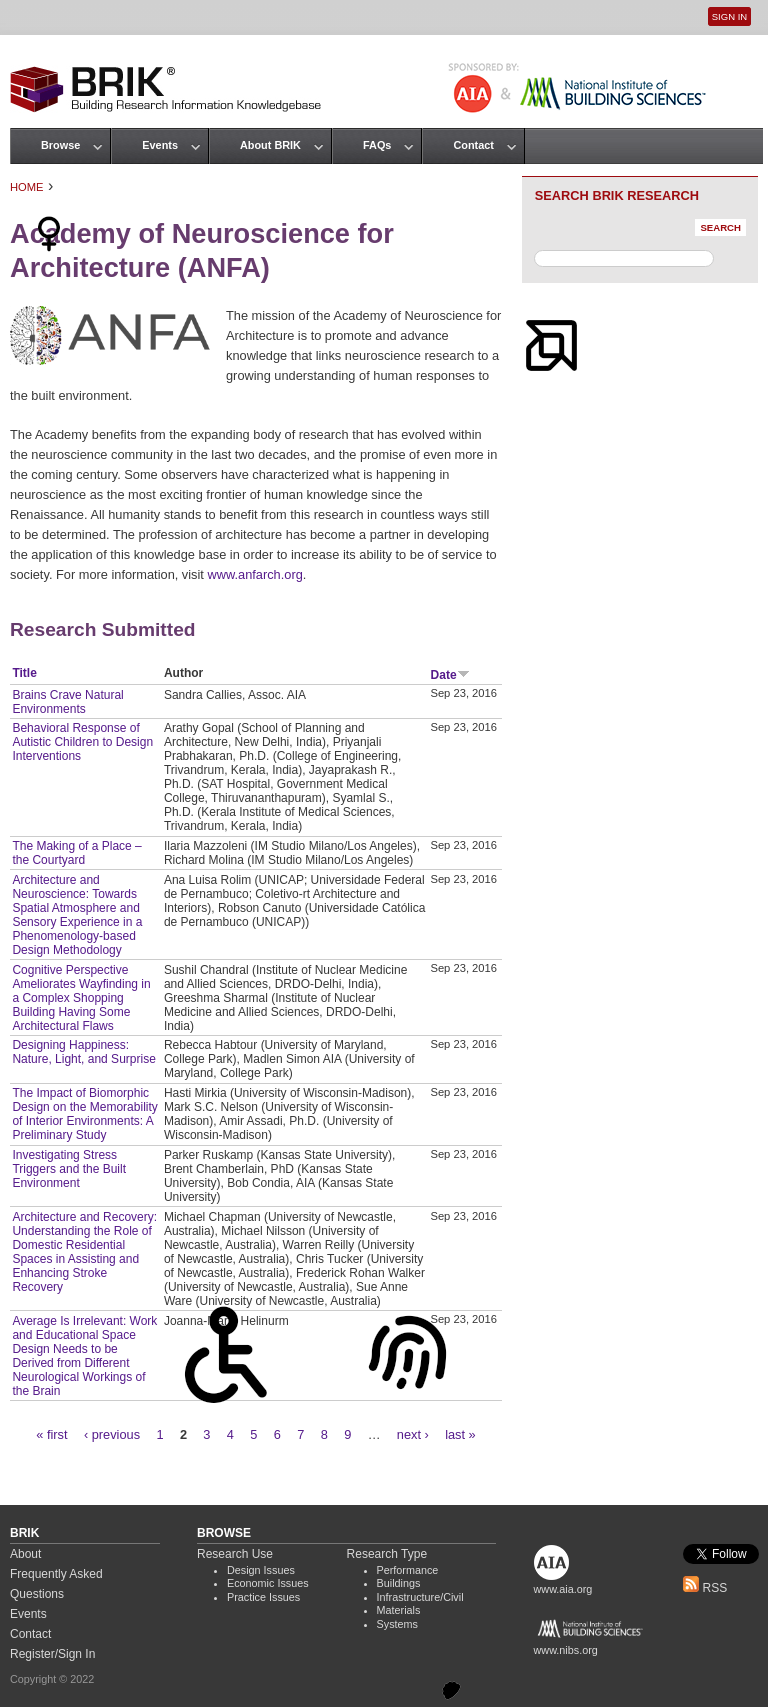 The image size is (768, 1707). I want to click on browse asian cuisine or dumpling restaurants, so click(451, 1690).